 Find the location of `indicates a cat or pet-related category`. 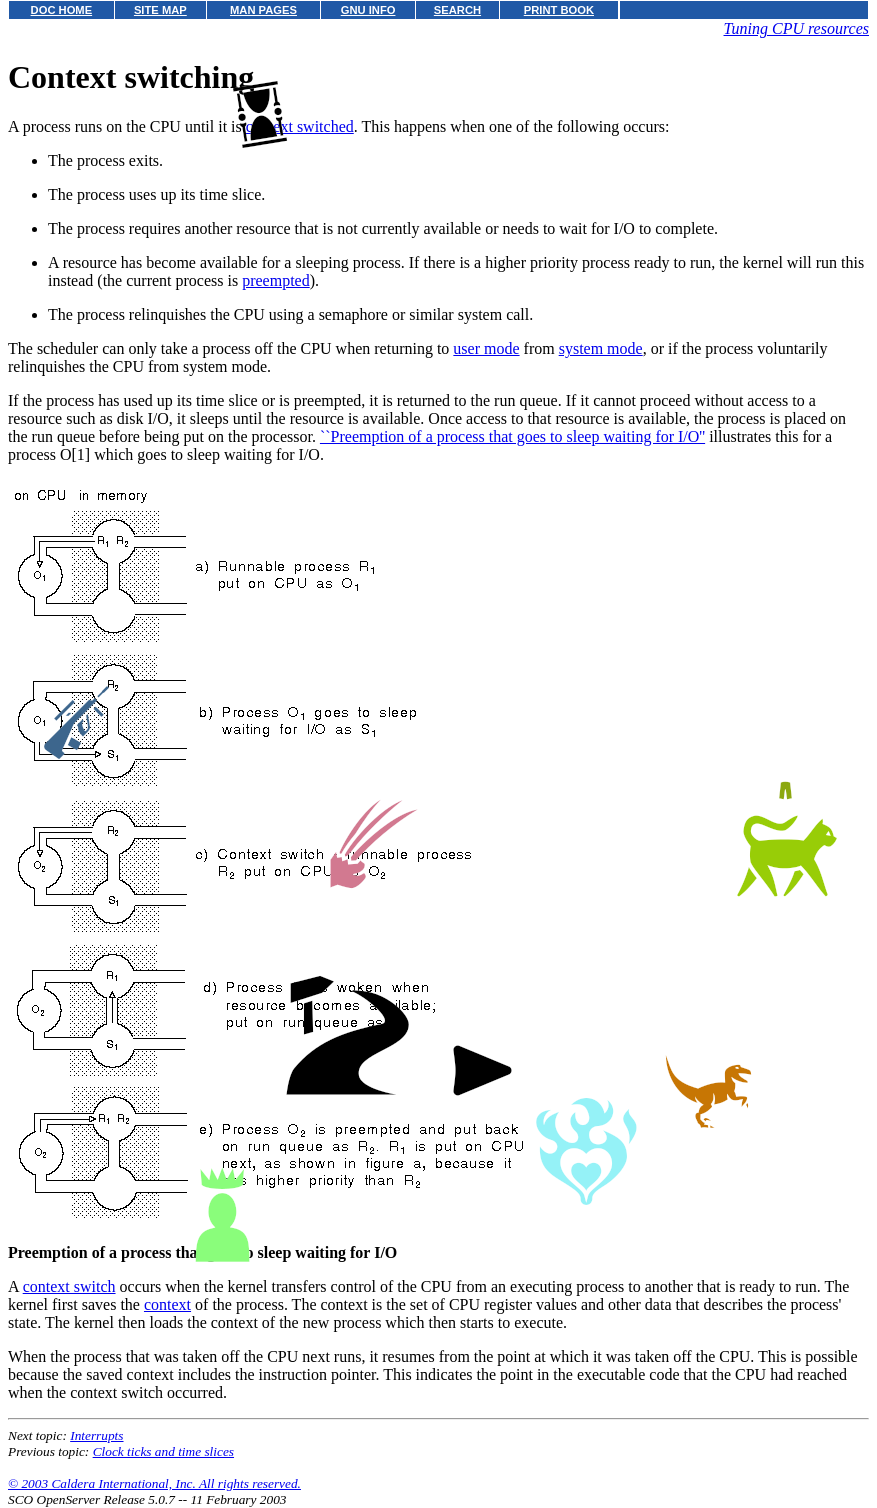

indicates a cat or pet-related category is located at coordinates (787, 856).